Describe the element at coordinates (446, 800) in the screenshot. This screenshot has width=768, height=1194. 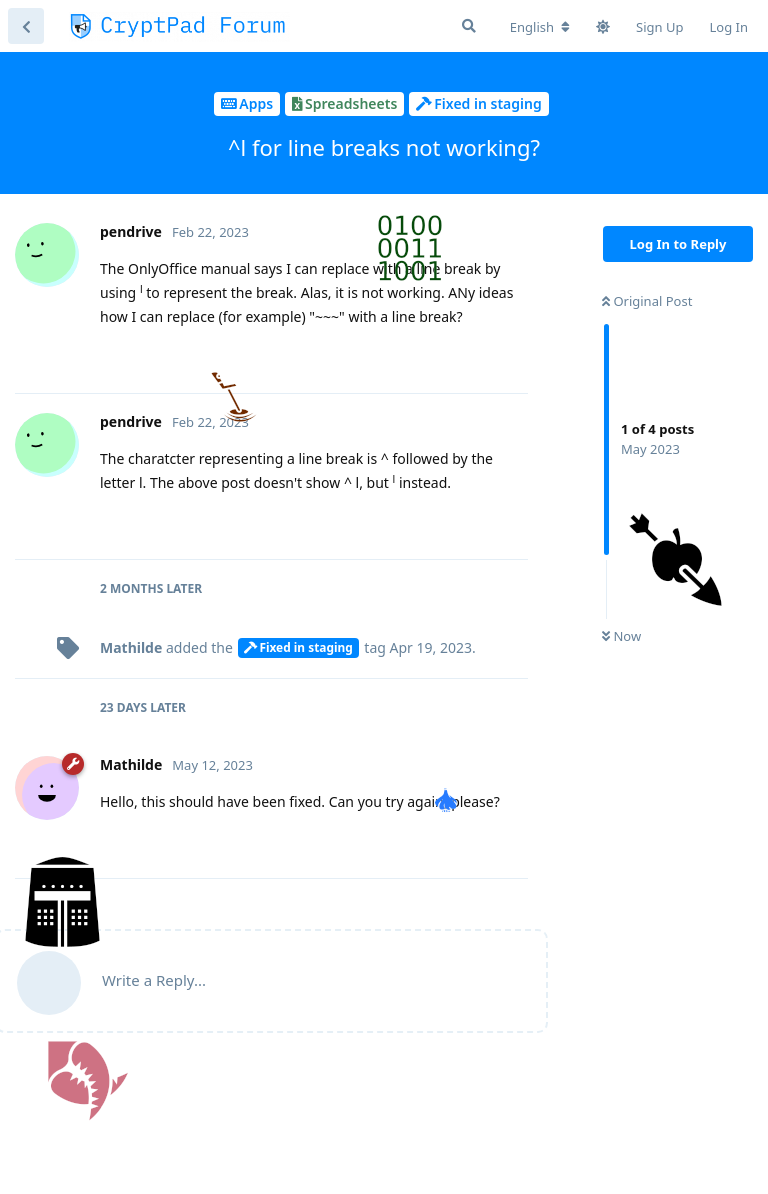
I see `ingredient icon for garlic in a cooking or recipe app` at that location.